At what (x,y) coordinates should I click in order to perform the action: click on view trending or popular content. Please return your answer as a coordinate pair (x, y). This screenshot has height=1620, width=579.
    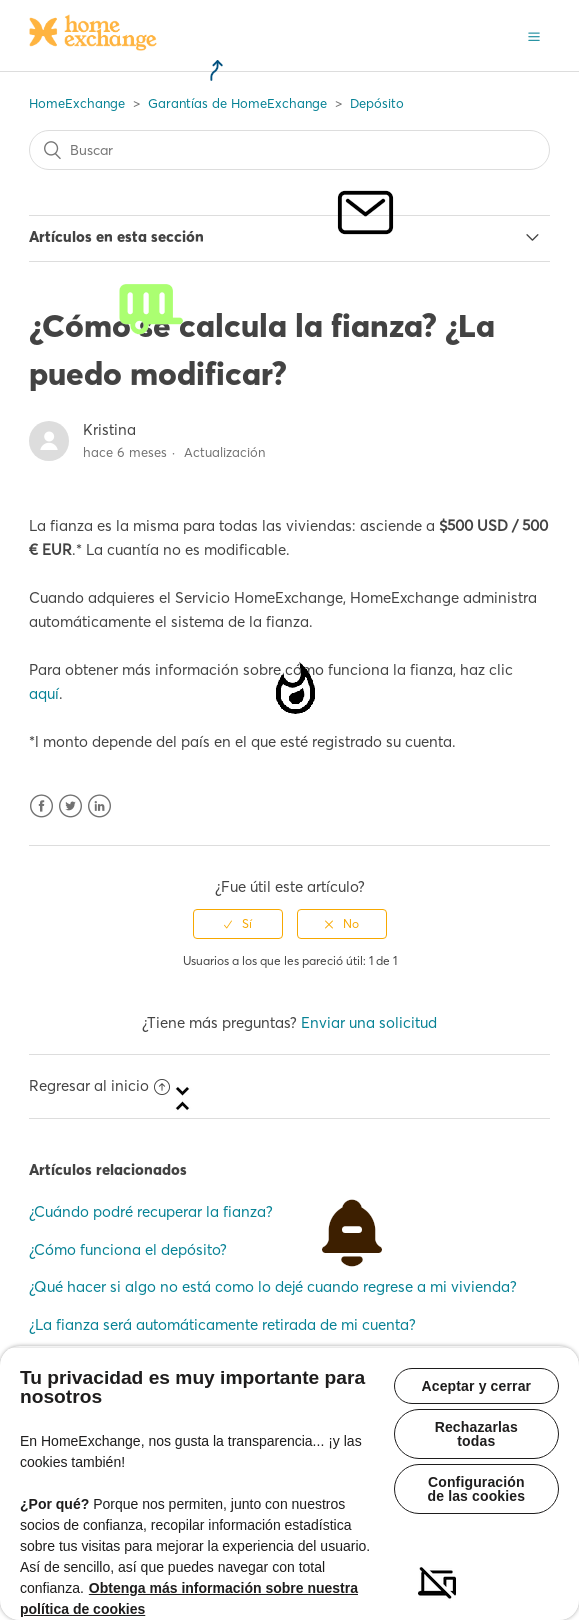
    Looking at the image, I should click on (295, 689).